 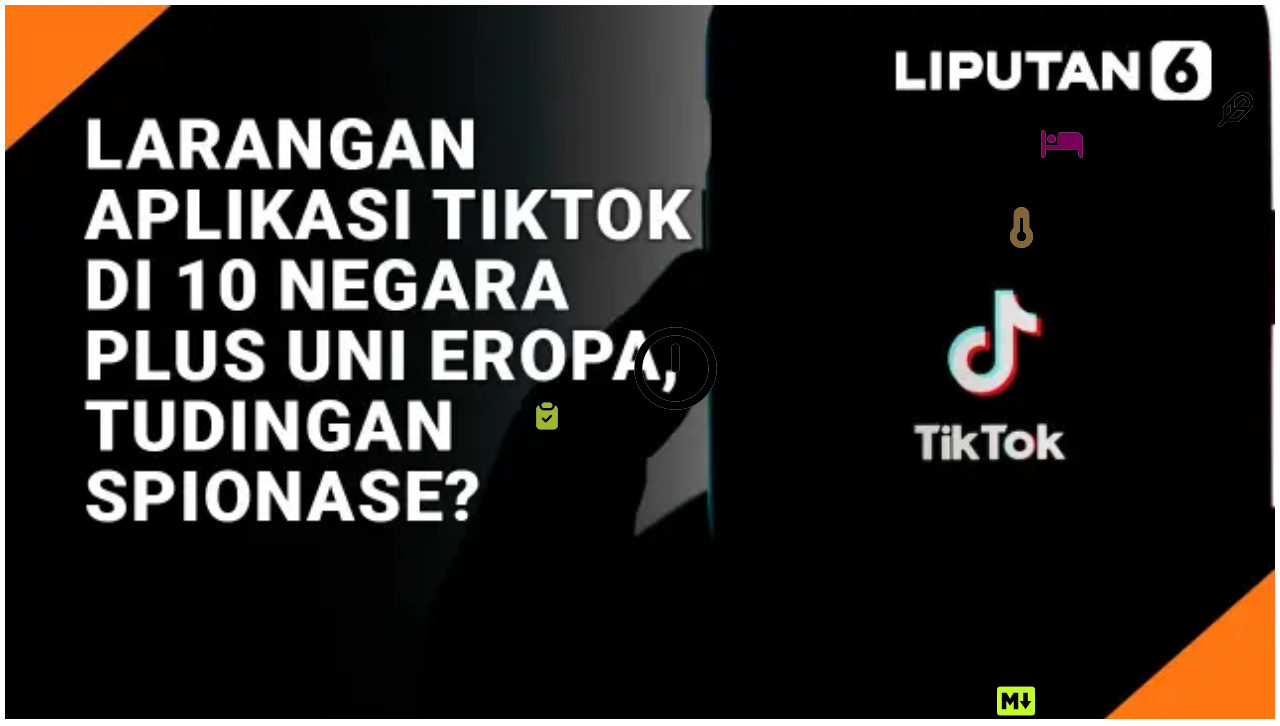 What do you see at coordinates (675, 368) in the screenshot?
I see `view current time or check the clock` at bounding box center [675, 368].